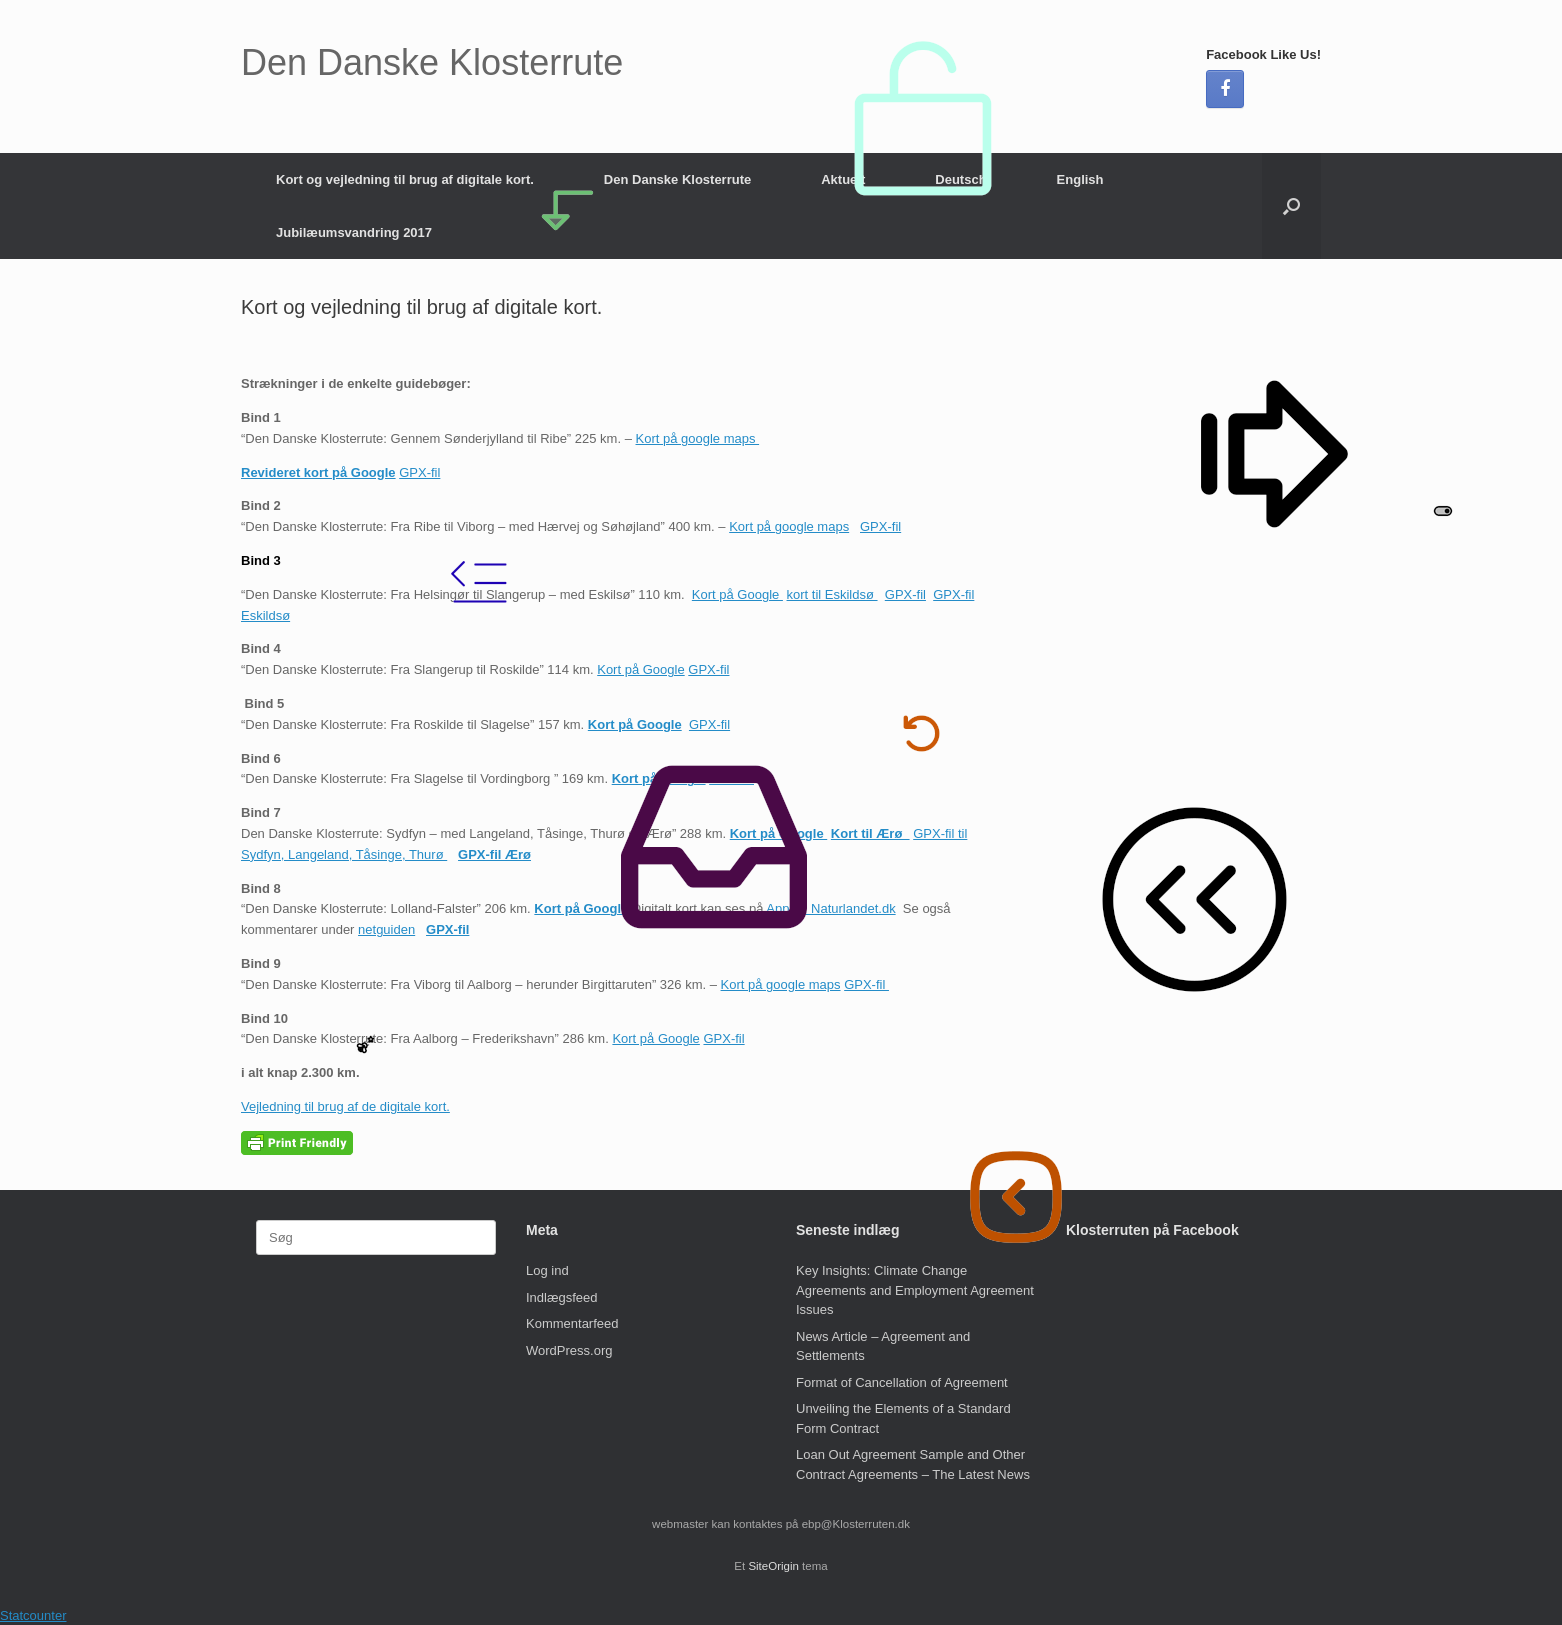 The height and width of the screenshot is (1625, 1562). Describe the element at coordinates (565, 206) in the screenshot. I see `go back and down in navigation` at that location.